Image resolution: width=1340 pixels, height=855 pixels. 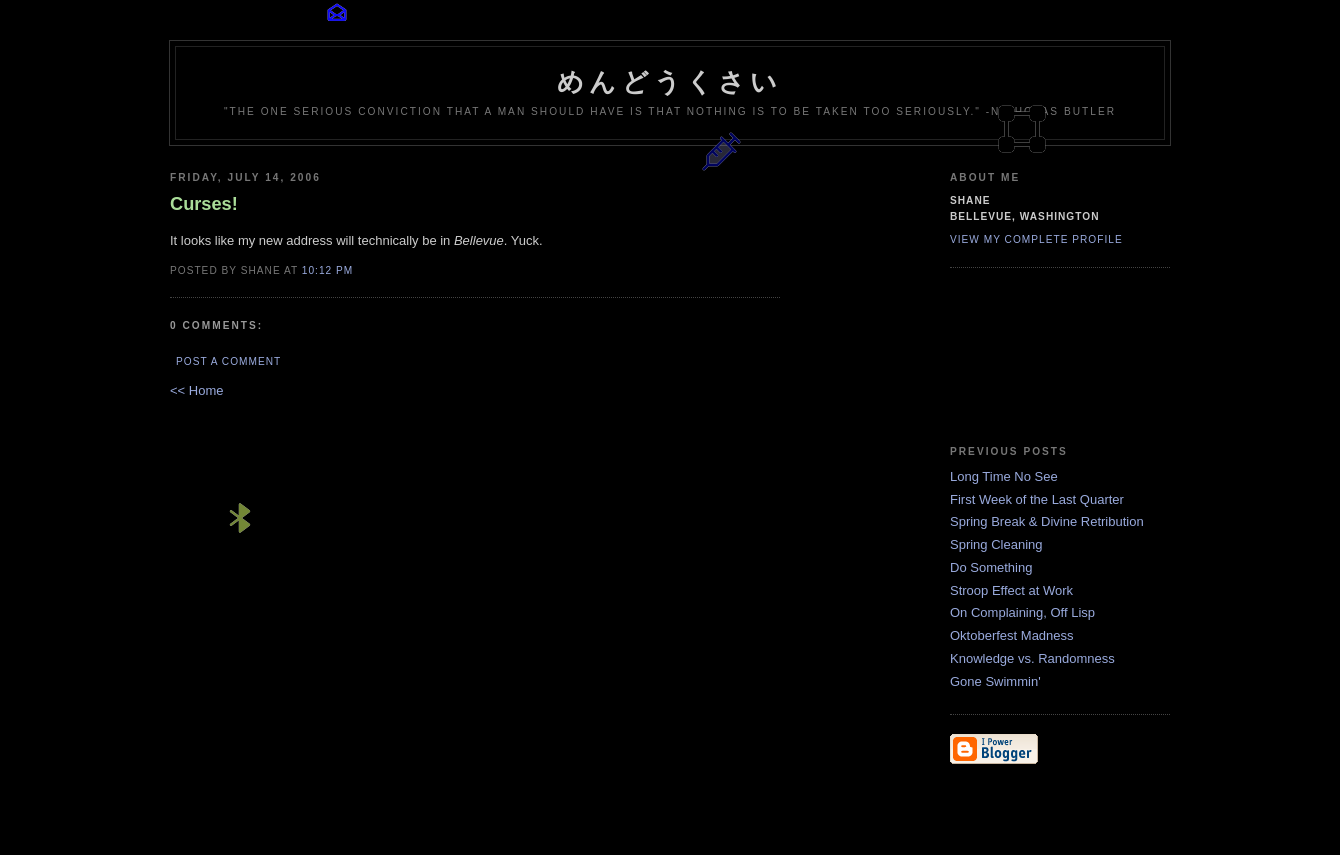 I want to click on view opened or read mail, so click(x=337, y=13).